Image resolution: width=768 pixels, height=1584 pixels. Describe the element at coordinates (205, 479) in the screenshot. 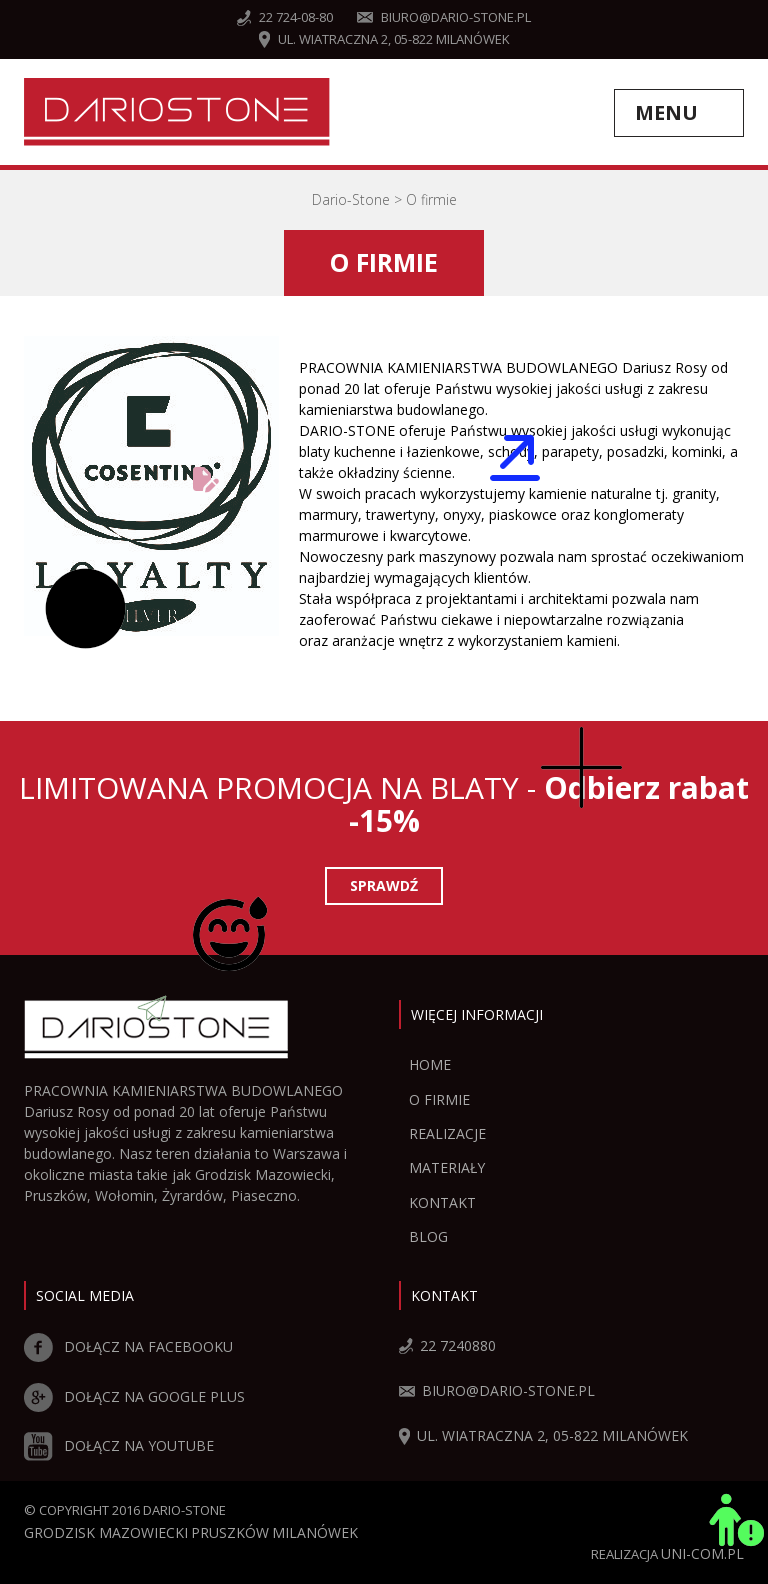

I see `edit this document` at that location.